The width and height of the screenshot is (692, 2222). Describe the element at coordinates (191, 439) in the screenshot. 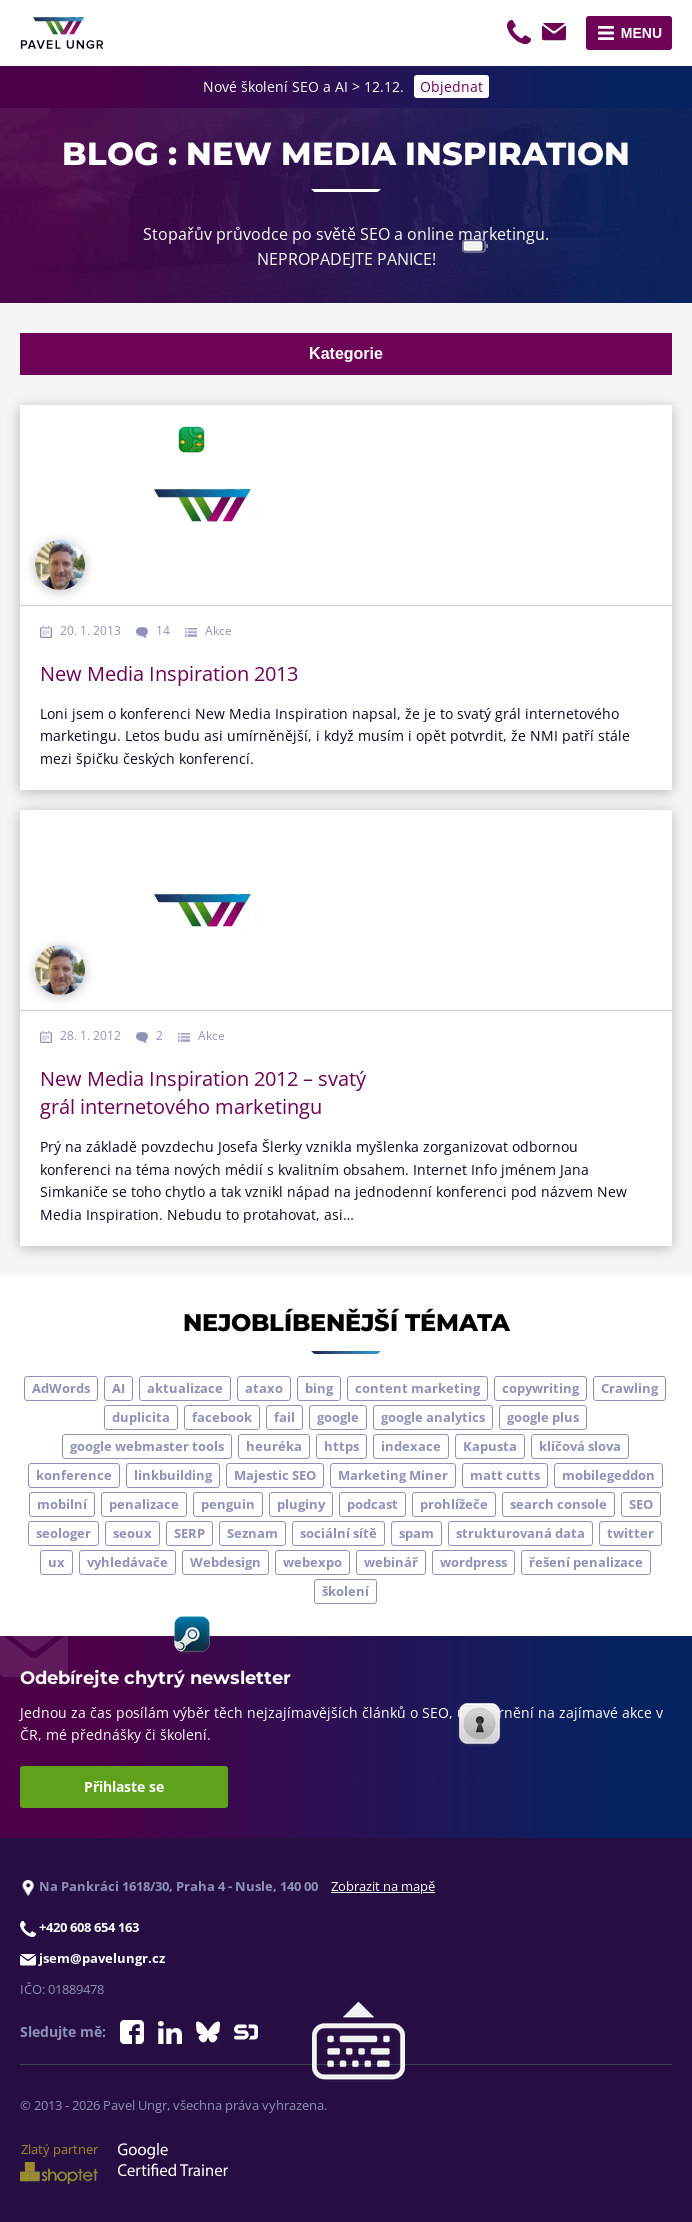

I see `open pcbnew PCB design application` at that location.